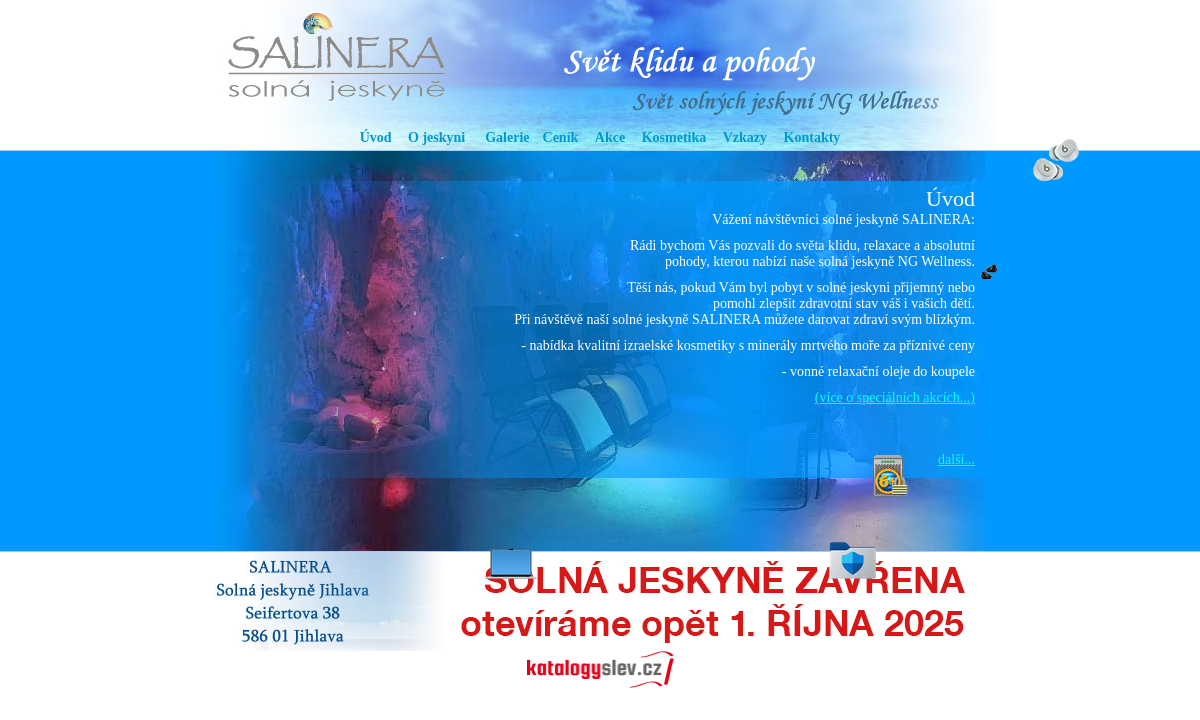 The height and width of the screenshot is (720, 1200). What do you see at coordinates (989, 272) in the screenshot?
I see `connect beats wireless earbuds` at bounding box center [989, 272].